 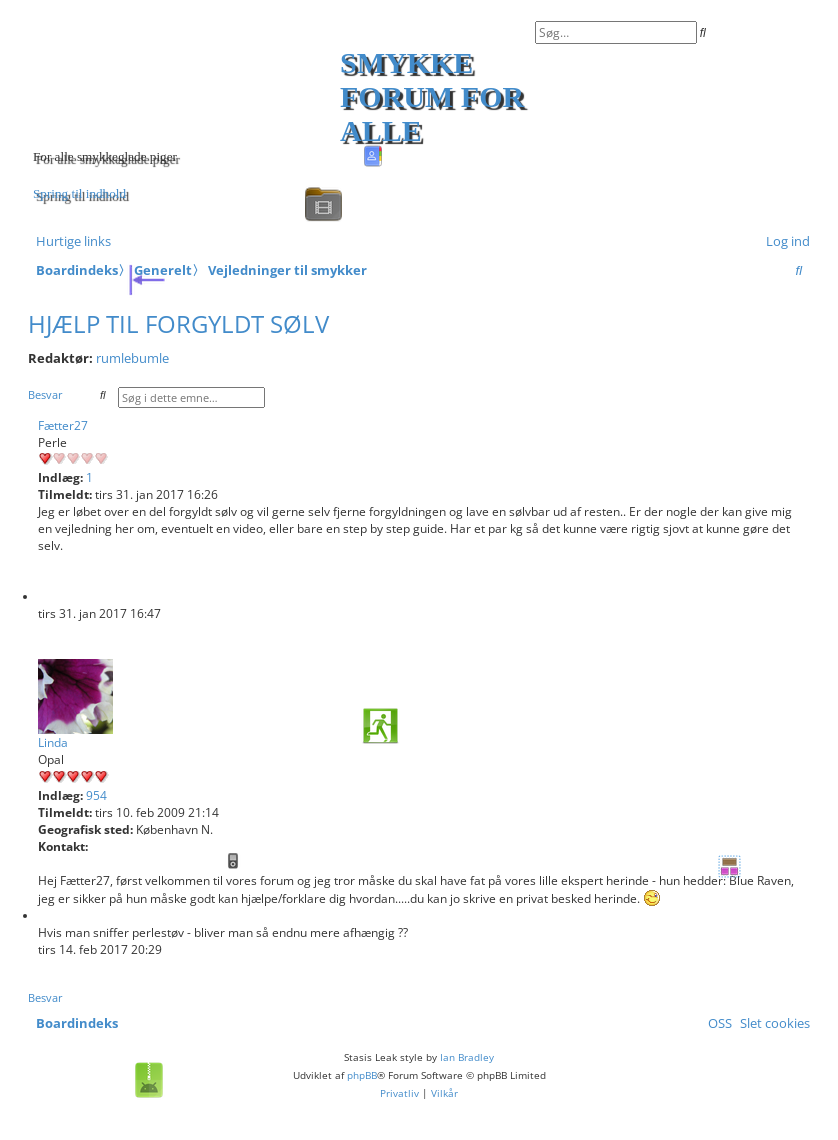 What do you see at coordinates (323, 203) in the screenshot?
I see `open videos folder` at bounding box center [323, 203].